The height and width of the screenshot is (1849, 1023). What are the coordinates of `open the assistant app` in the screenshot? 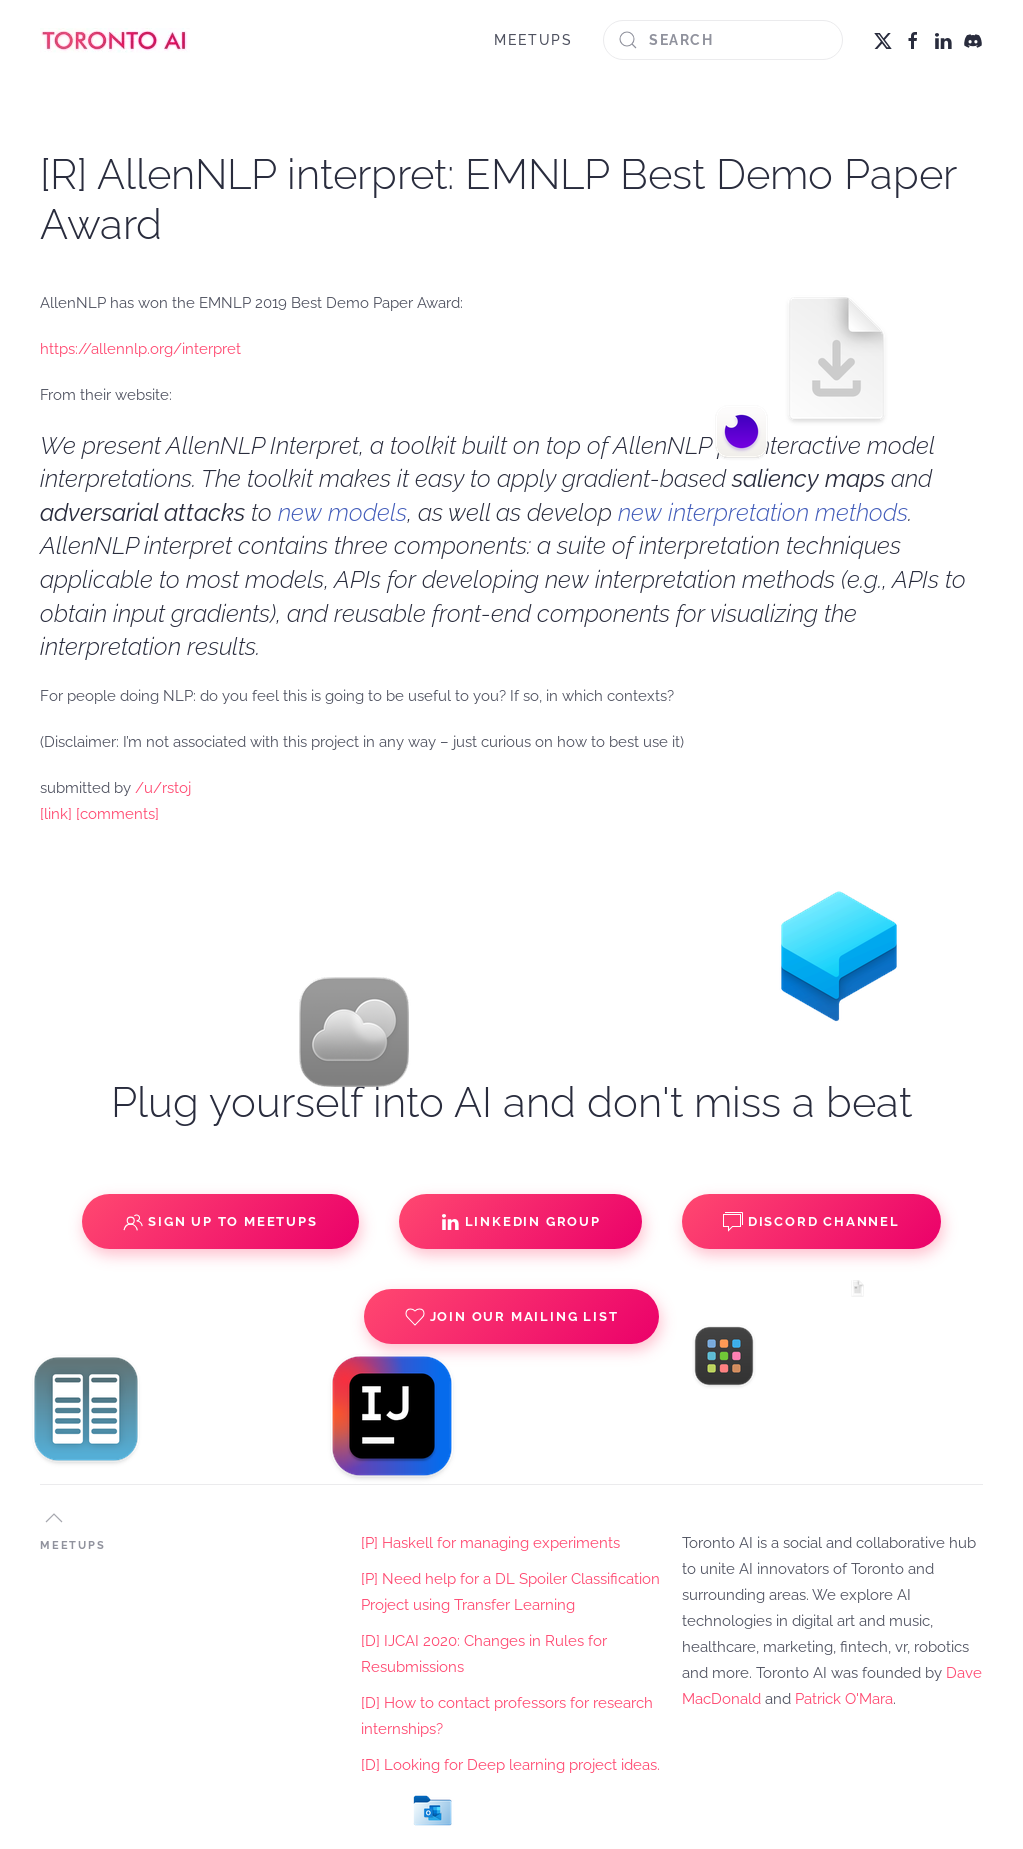 It's located at (839, 957).